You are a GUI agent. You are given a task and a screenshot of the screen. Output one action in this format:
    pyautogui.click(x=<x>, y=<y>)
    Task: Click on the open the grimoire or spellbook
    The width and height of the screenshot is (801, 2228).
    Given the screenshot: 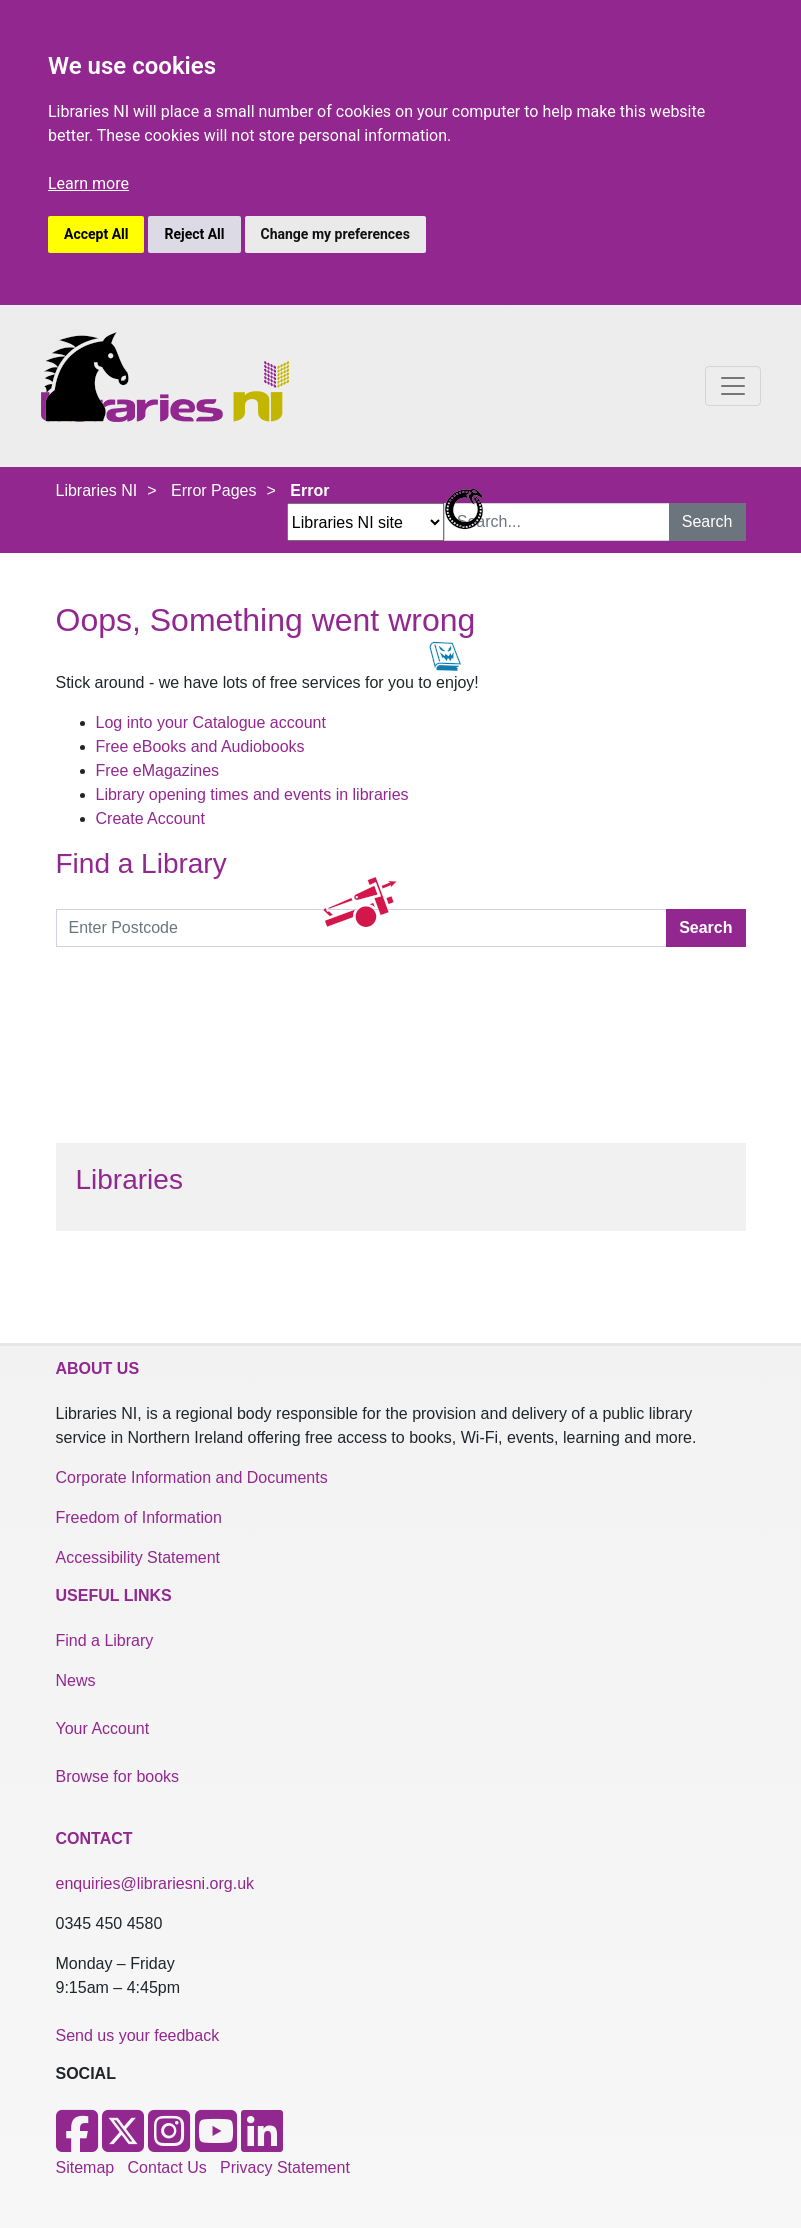 What is the action you would take?
    pyautogui.click(x=445, y=657)
    